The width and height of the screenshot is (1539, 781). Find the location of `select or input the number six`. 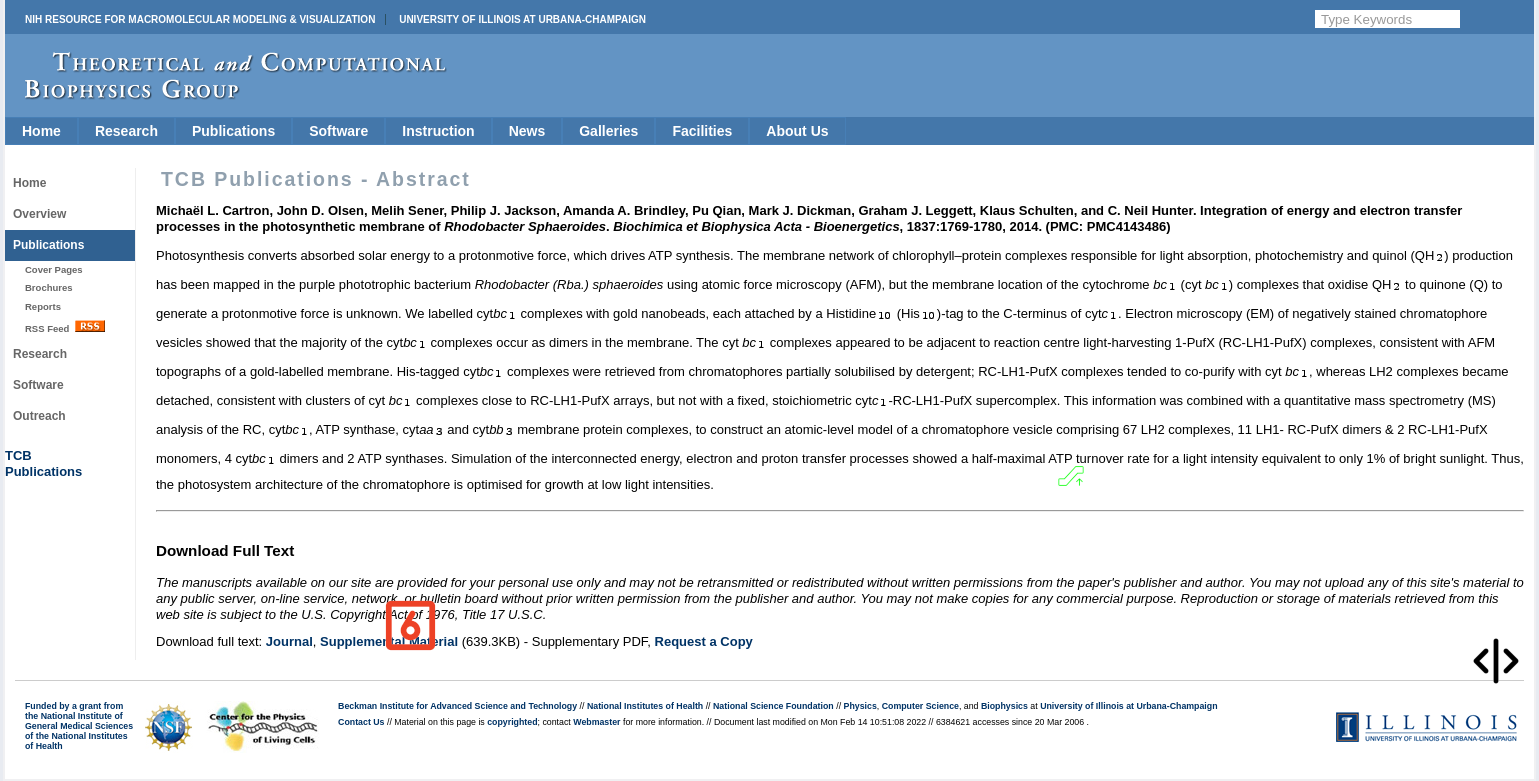

select or input the number six is located at coordinates (410, 625).